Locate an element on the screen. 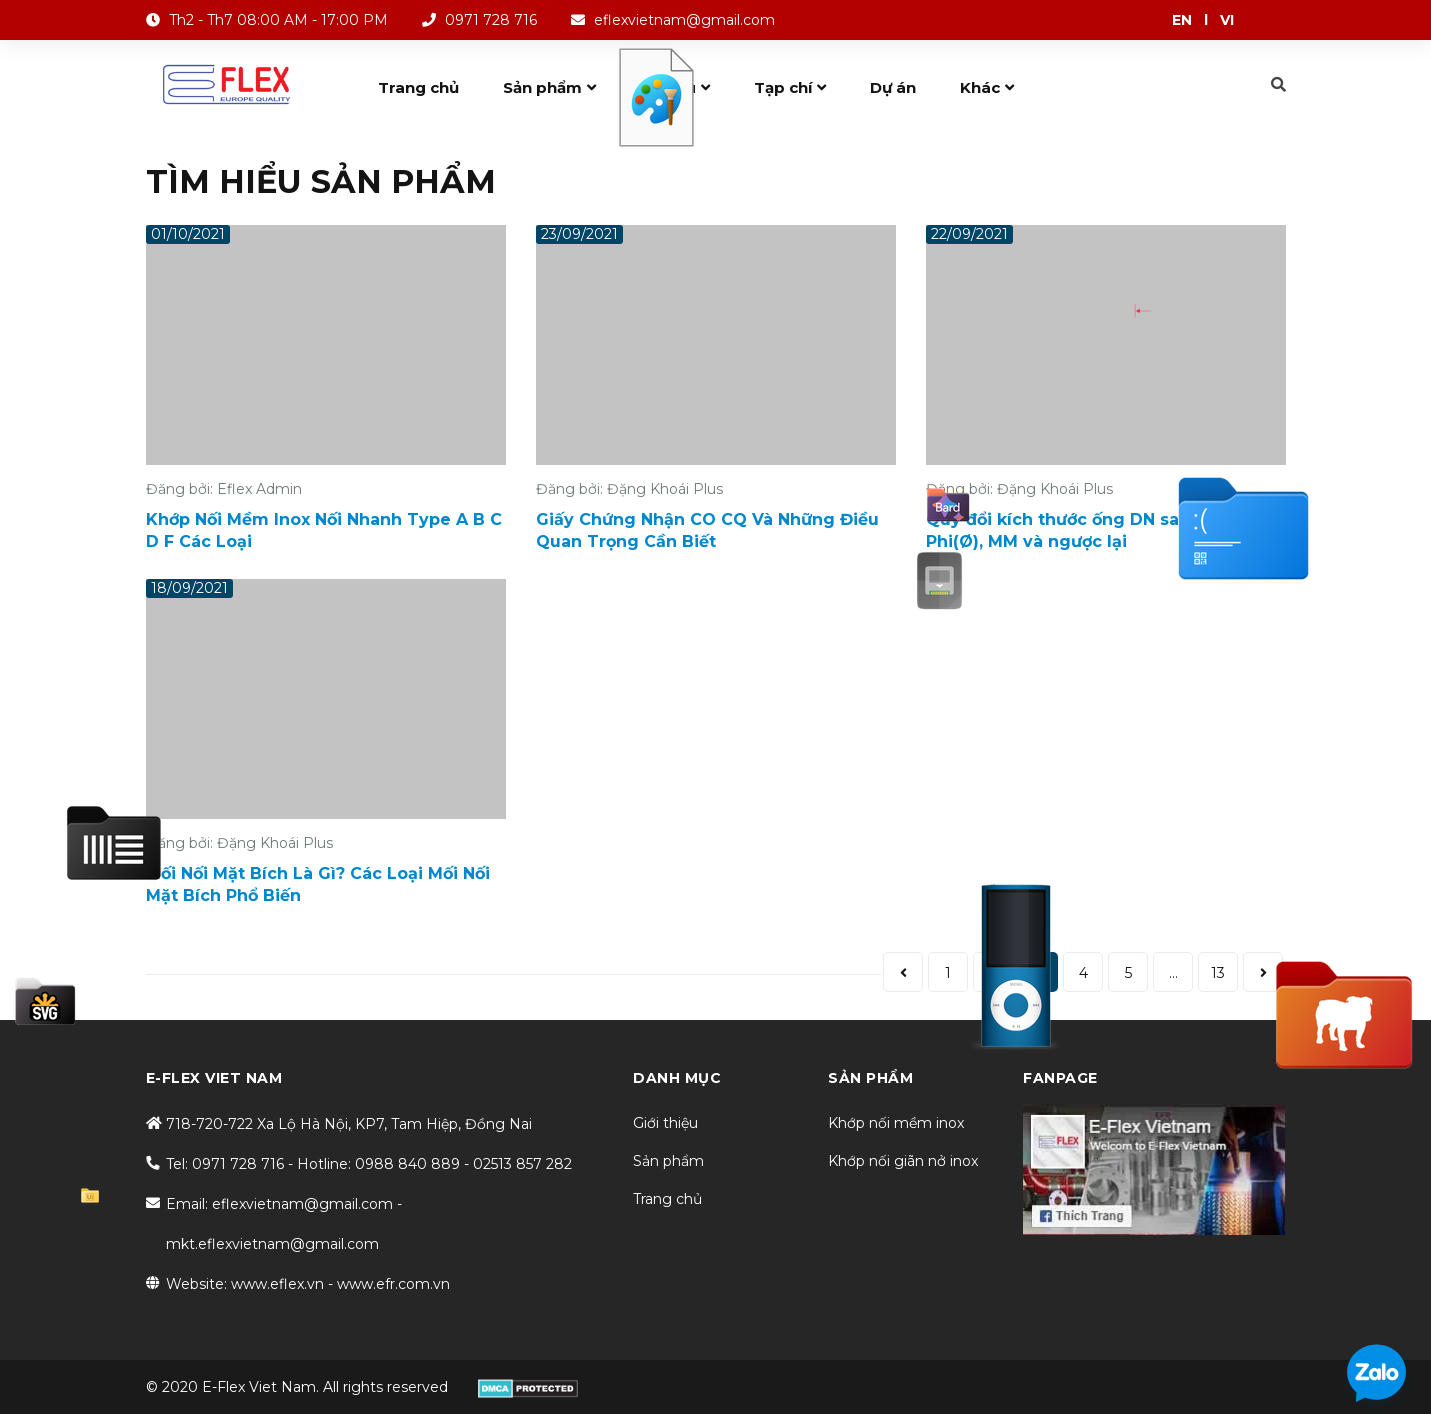 Image resolution: width=1431 pixels, height=1414 pixels. open UiPath project files folder is located at coordinates (90, 1196).